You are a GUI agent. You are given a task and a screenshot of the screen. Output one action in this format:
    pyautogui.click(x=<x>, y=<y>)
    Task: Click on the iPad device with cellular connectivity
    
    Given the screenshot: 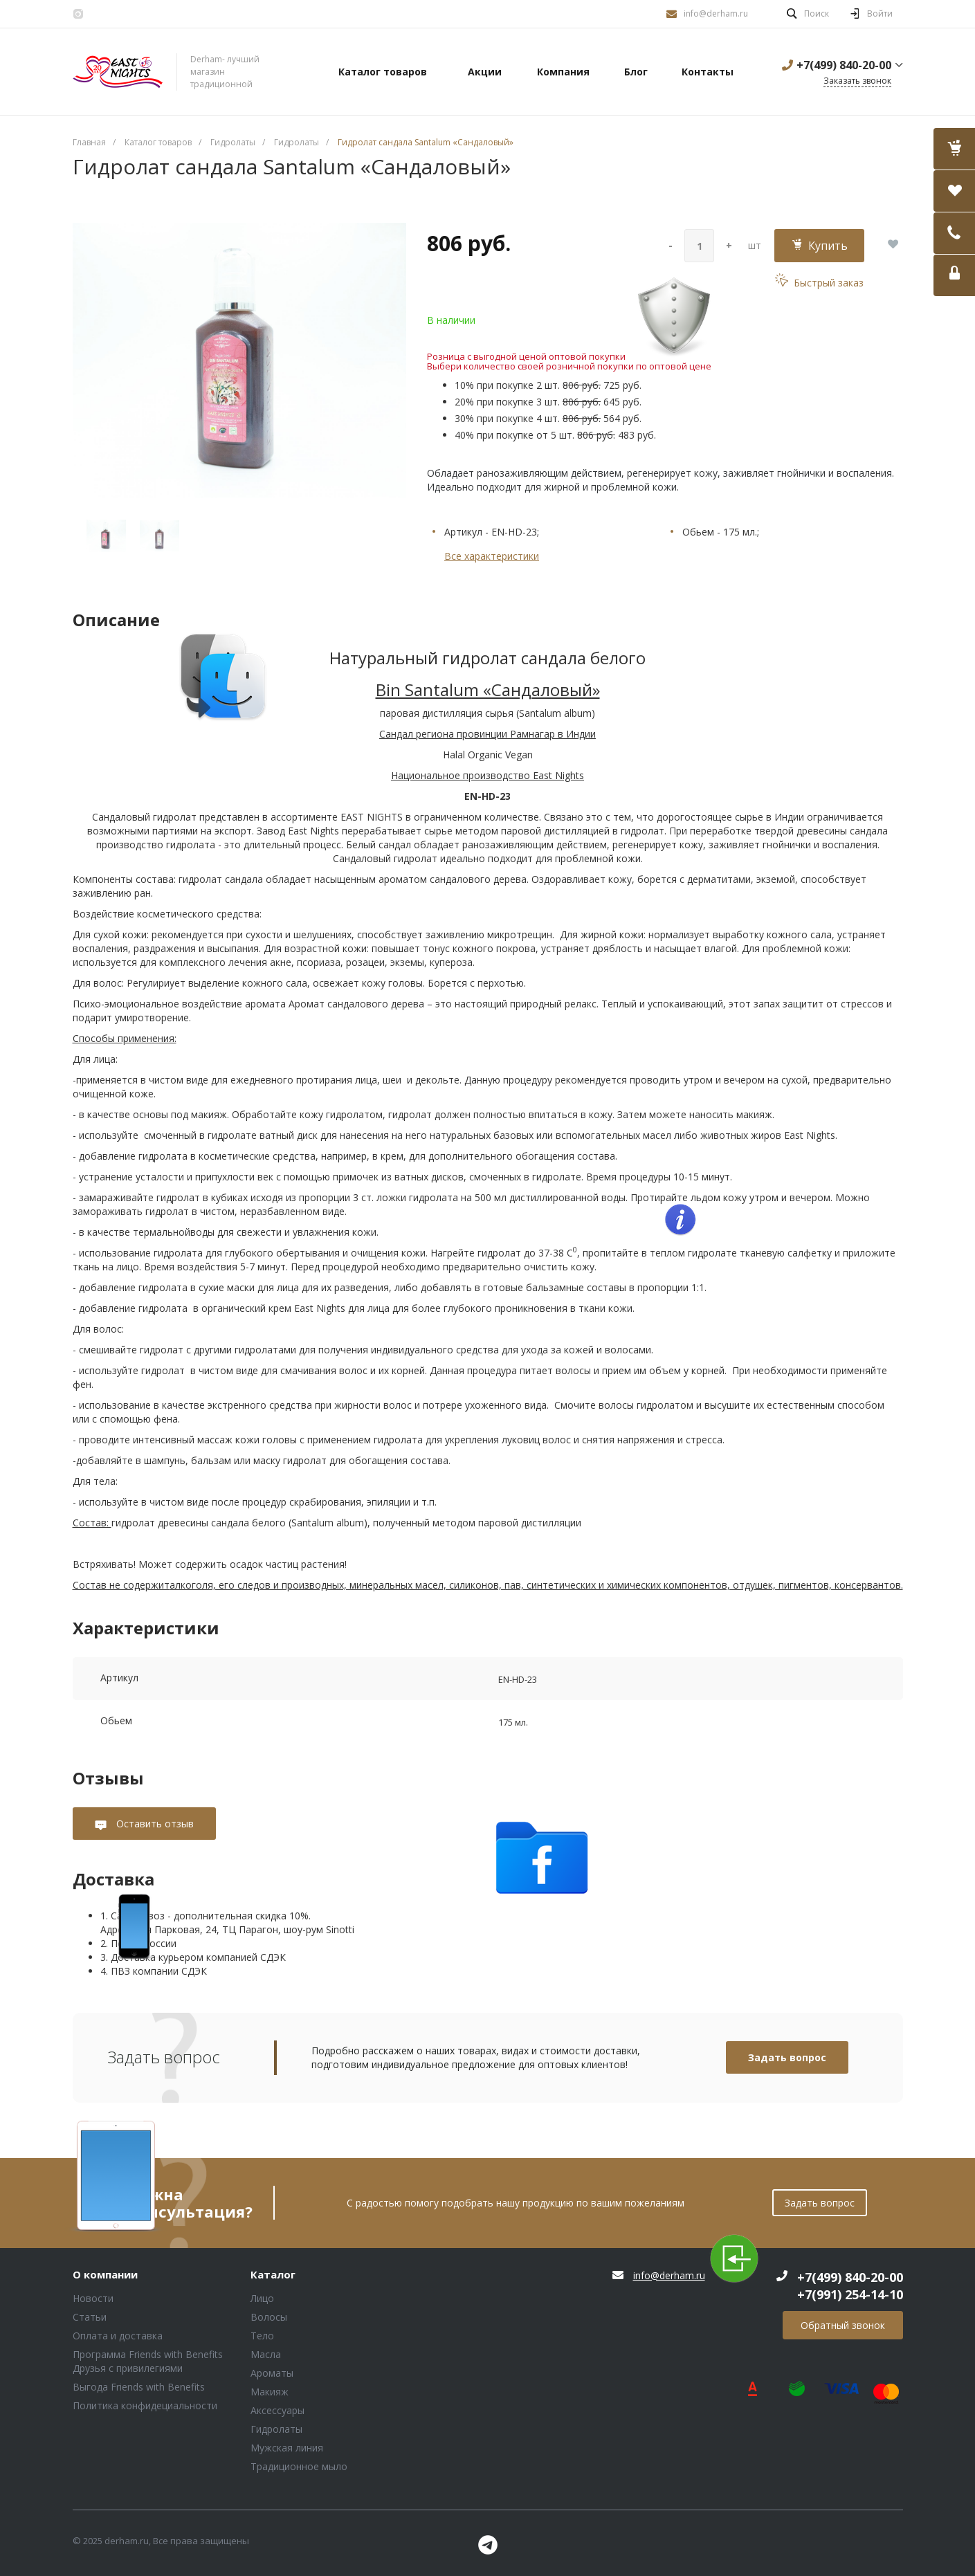 What is the action you would take?
    pyautogui.click(x=116, y=2175)
    